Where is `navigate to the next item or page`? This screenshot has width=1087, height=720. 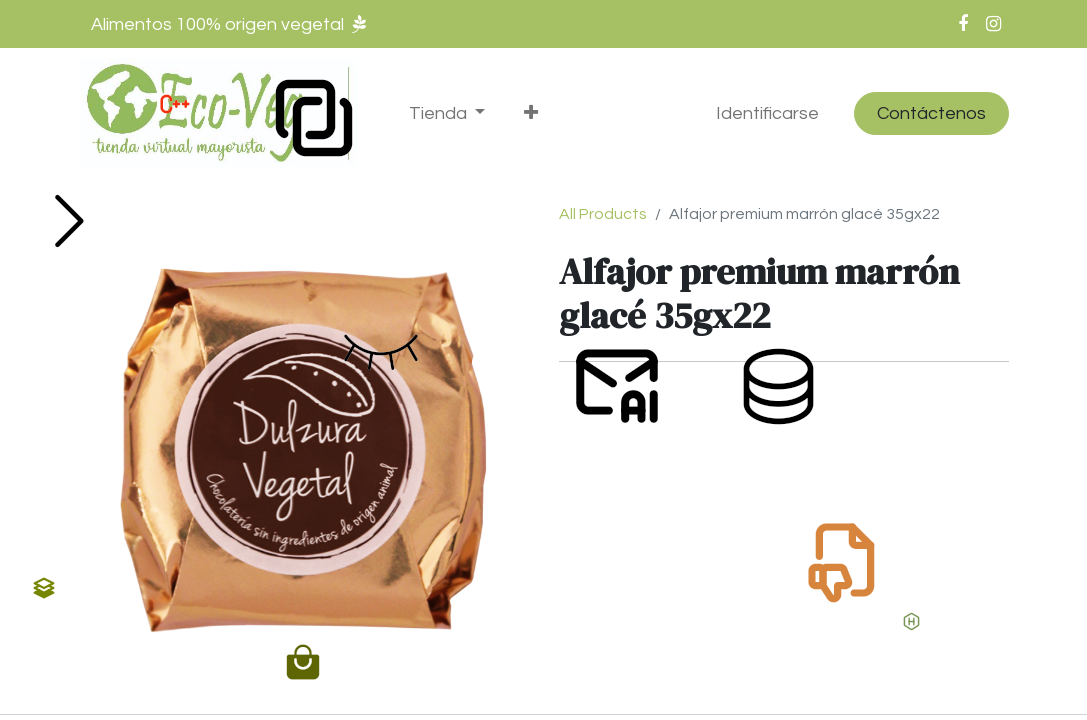 navigate to the next item or page is located at coordinates (67, 221).